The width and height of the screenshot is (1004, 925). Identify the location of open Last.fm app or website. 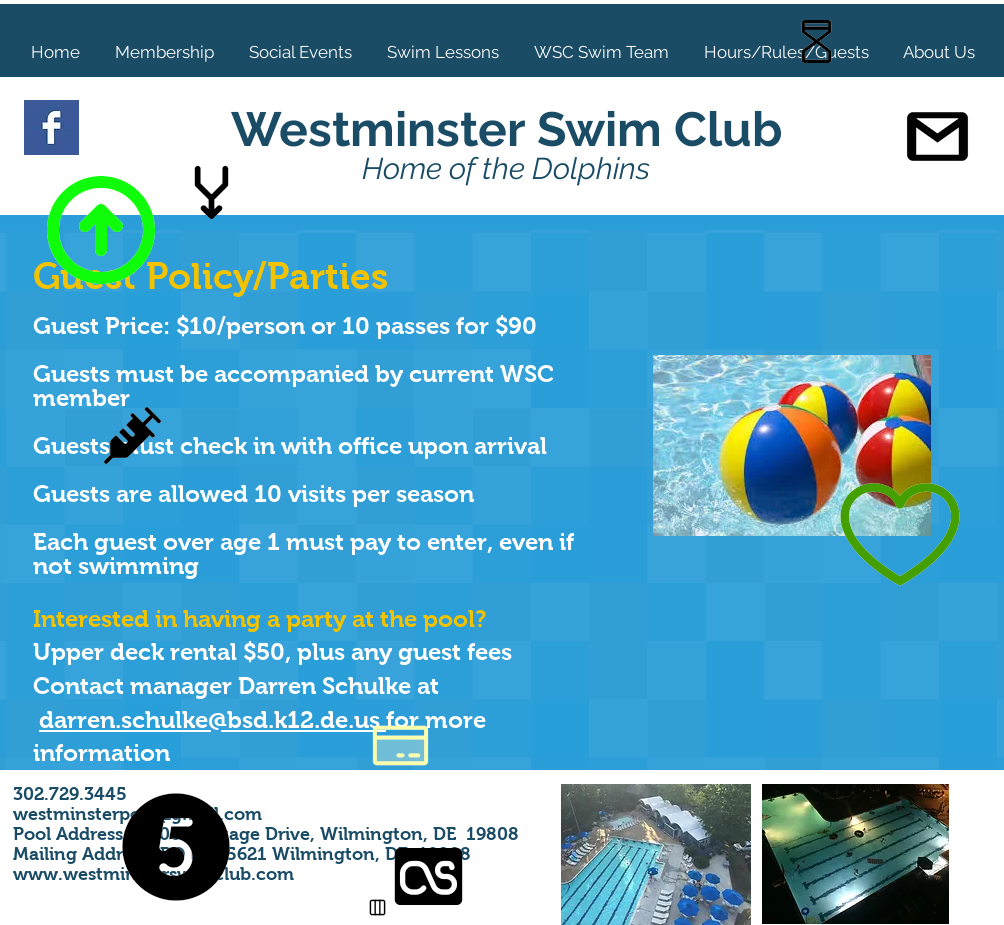
(428, 876).